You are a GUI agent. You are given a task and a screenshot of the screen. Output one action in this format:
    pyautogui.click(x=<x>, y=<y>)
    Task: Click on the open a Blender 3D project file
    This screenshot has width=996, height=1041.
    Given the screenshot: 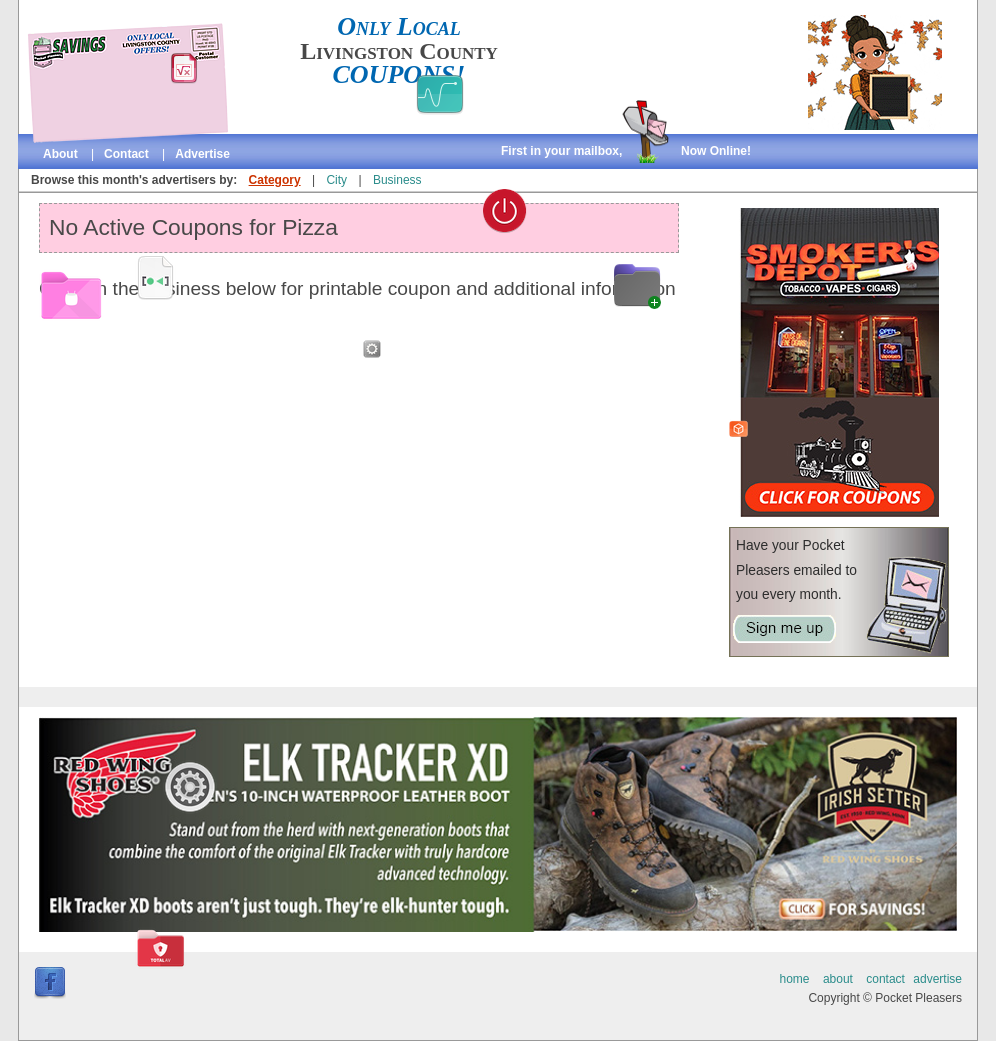 What is the action you would take?
    pyautogui.click(x=738, y=428)
    